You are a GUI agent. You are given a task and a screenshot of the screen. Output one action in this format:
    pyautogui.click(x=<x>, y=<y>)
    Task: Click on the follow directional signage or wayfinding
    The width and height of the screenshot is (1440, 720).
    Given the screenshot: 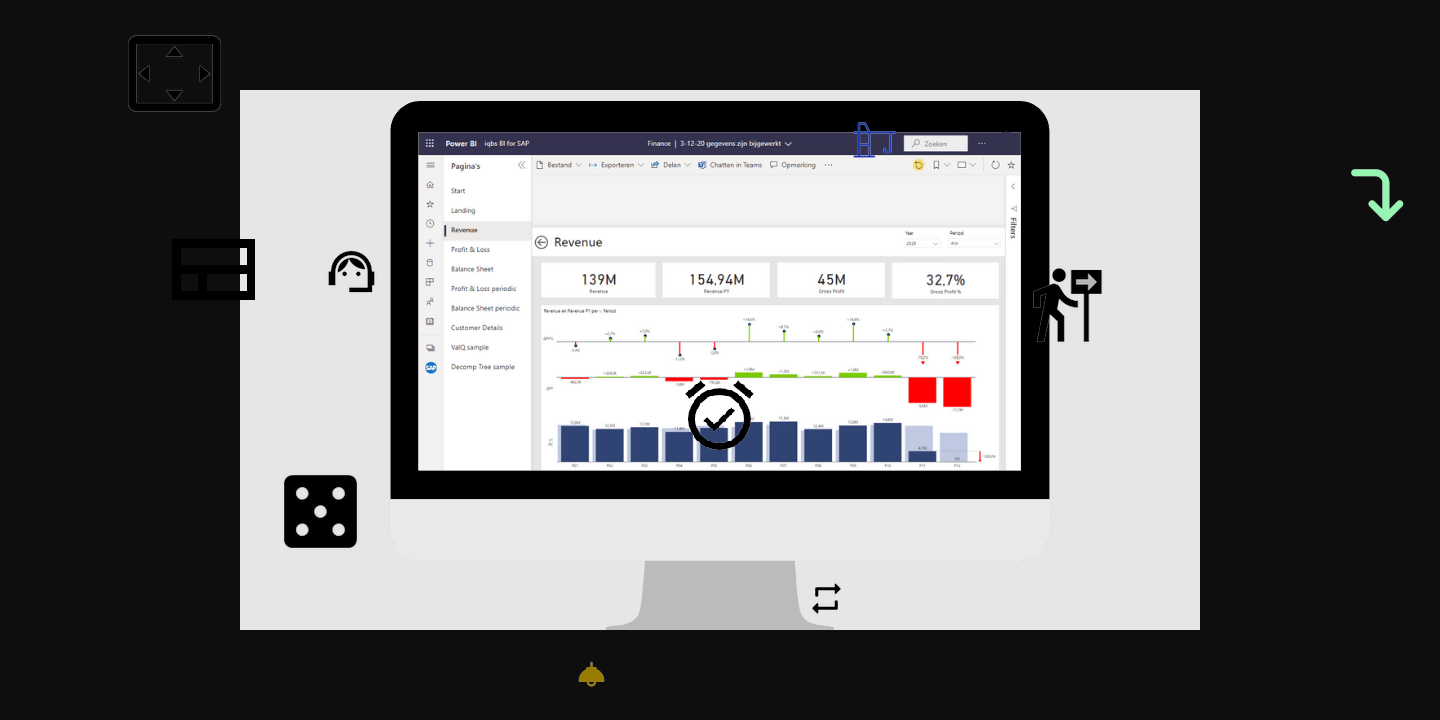 What is the action you would take?
    pyautogui.click(x=1069, y=305)
    